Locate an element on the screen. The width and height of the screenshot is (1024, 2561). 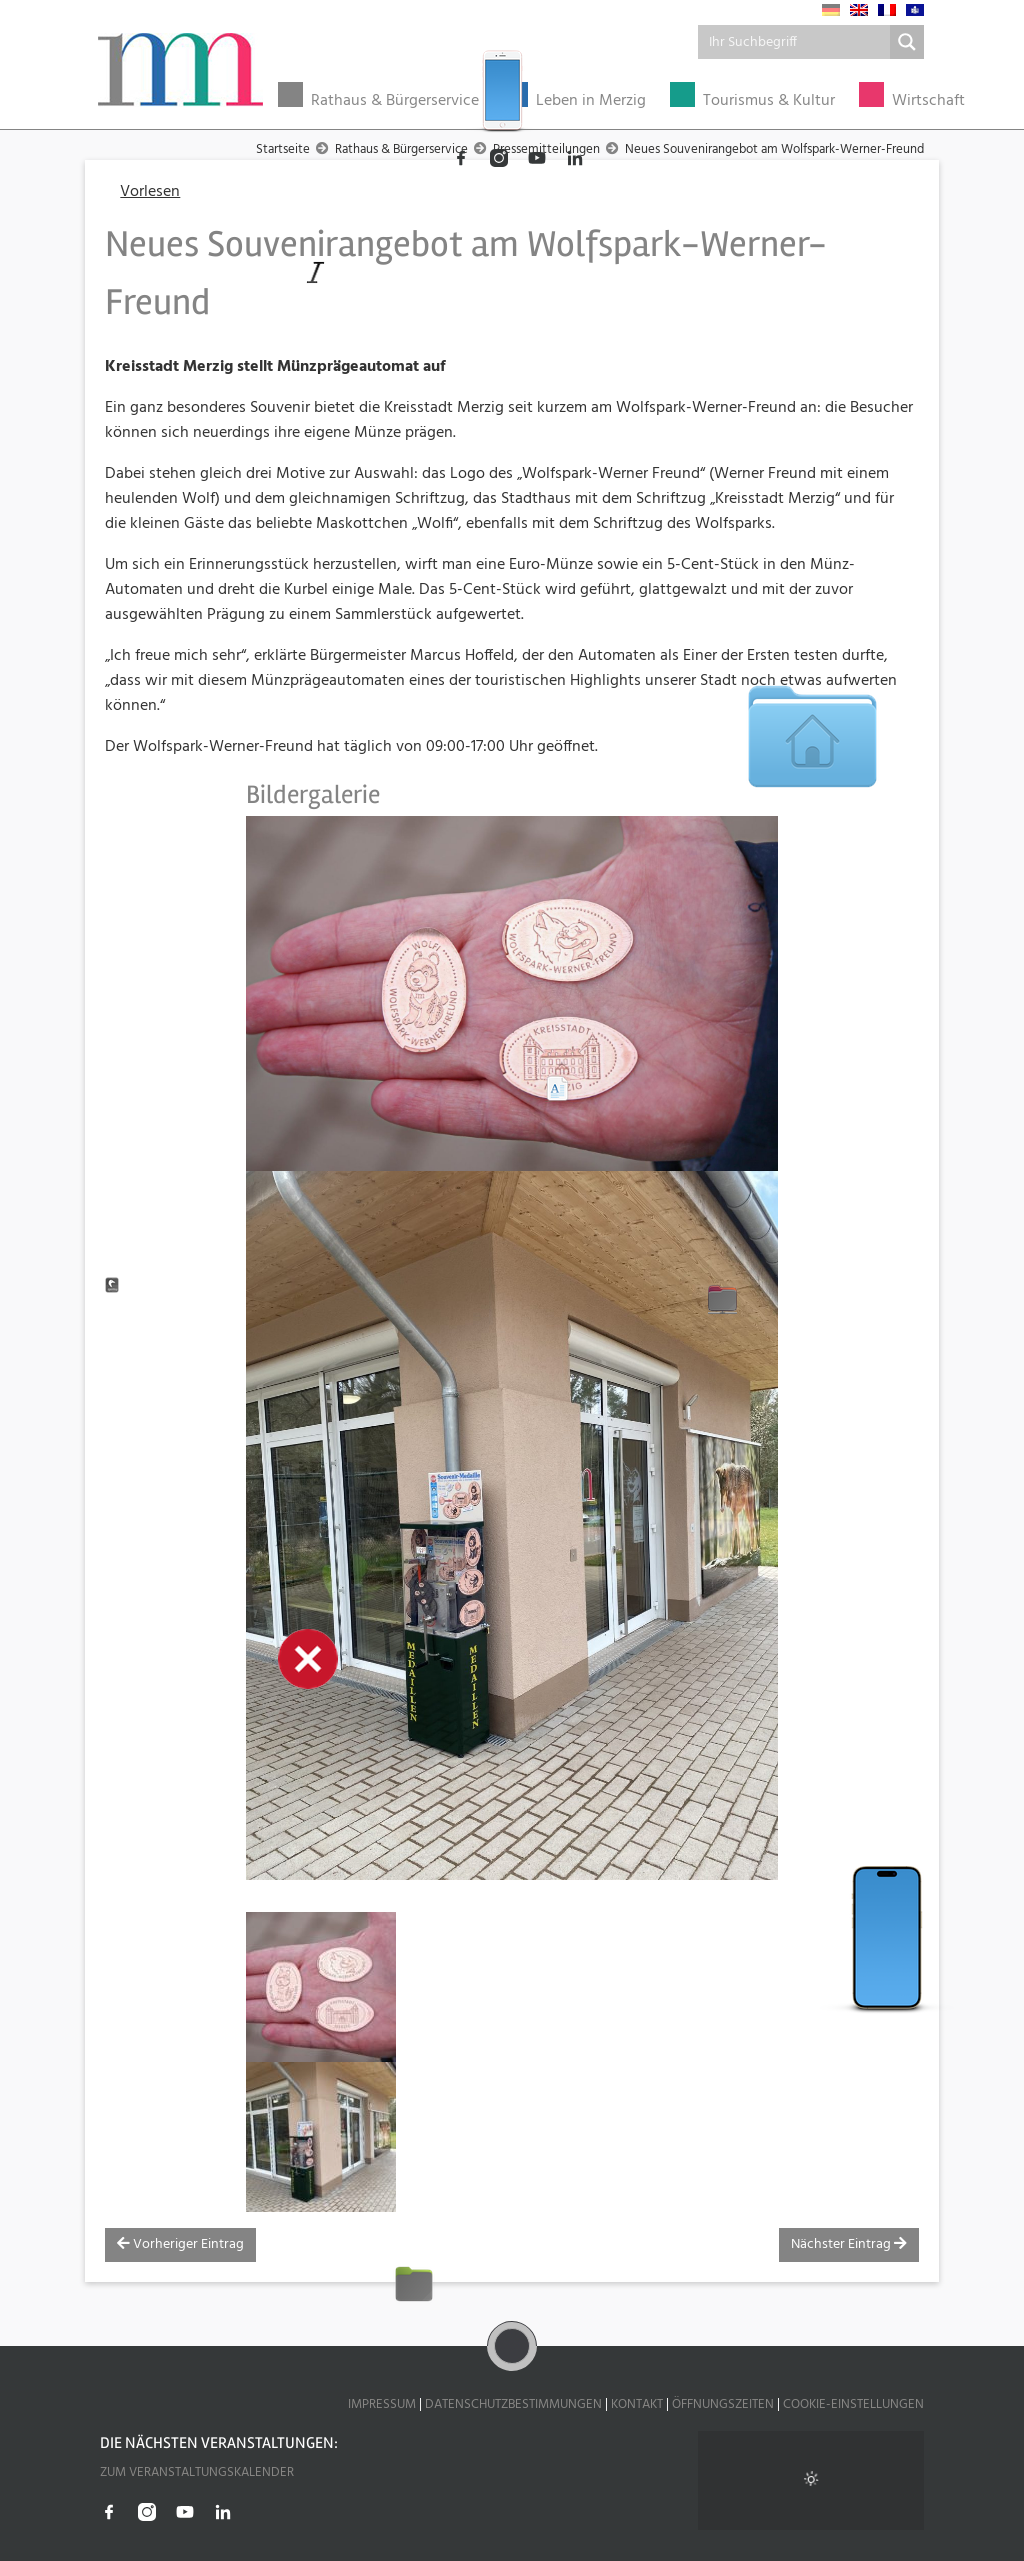
access a remote or network folder is located at coordinates (722, 1299).